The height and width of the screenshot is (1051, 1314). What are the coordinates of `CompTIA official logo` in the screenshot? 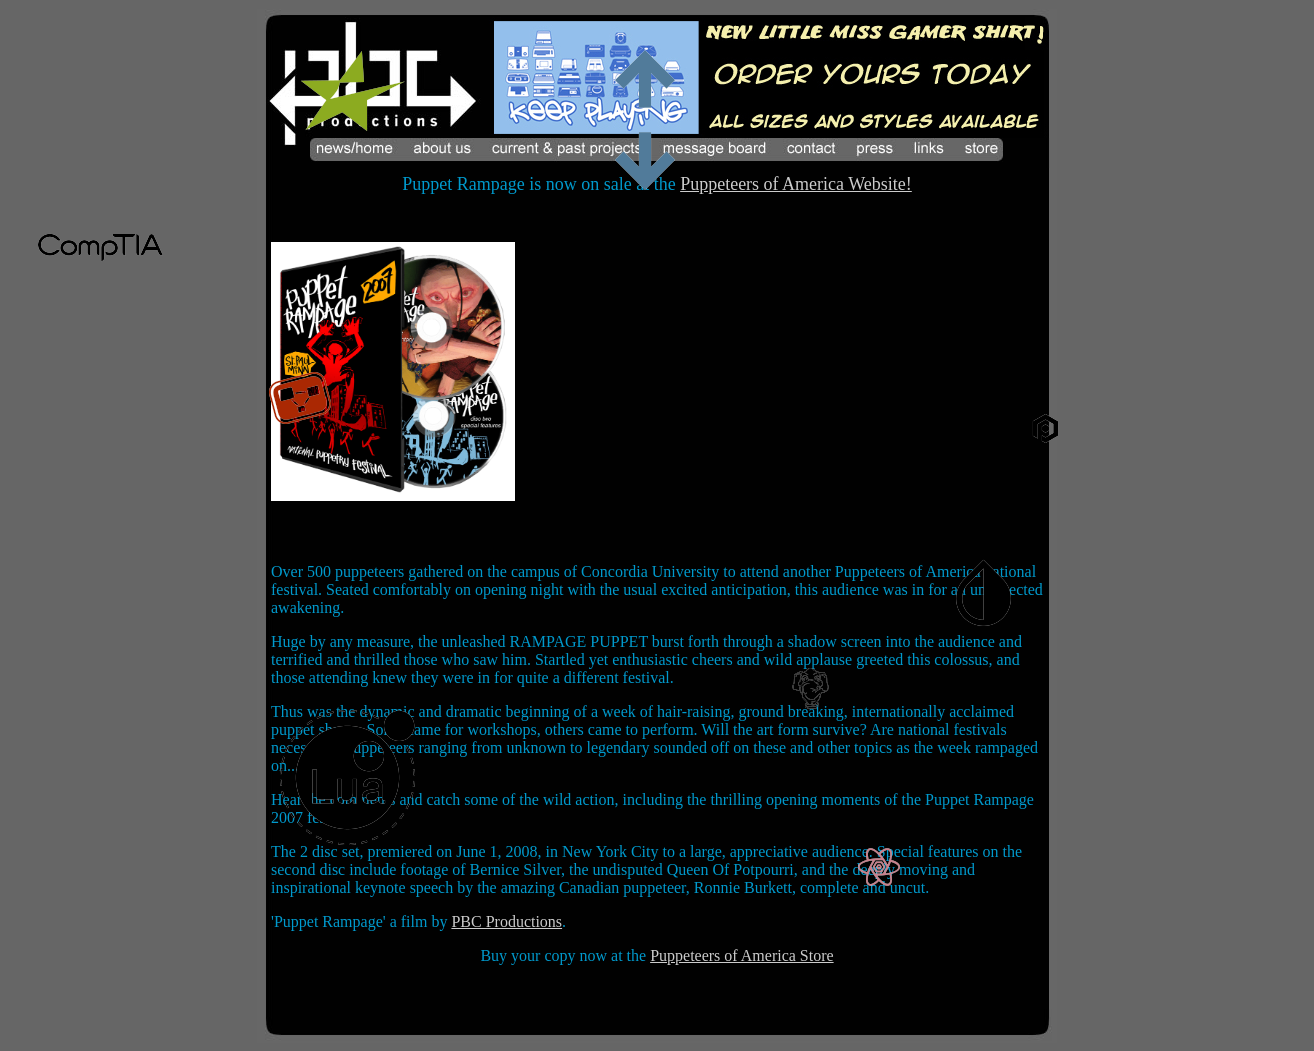 It's located at (100, 247).